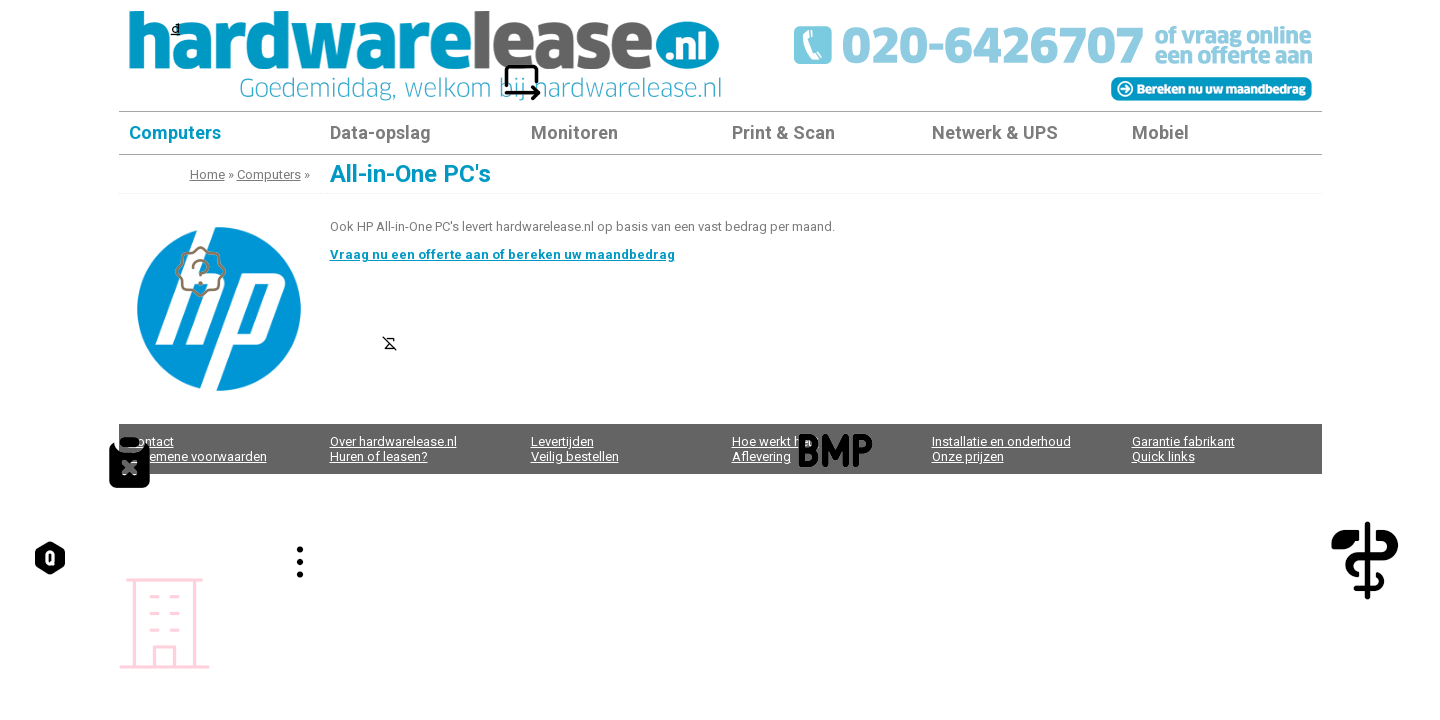 The height and width of the screenshot is (720, 1440). I want to click on disable automatic sum calculation, so click(389, 343).